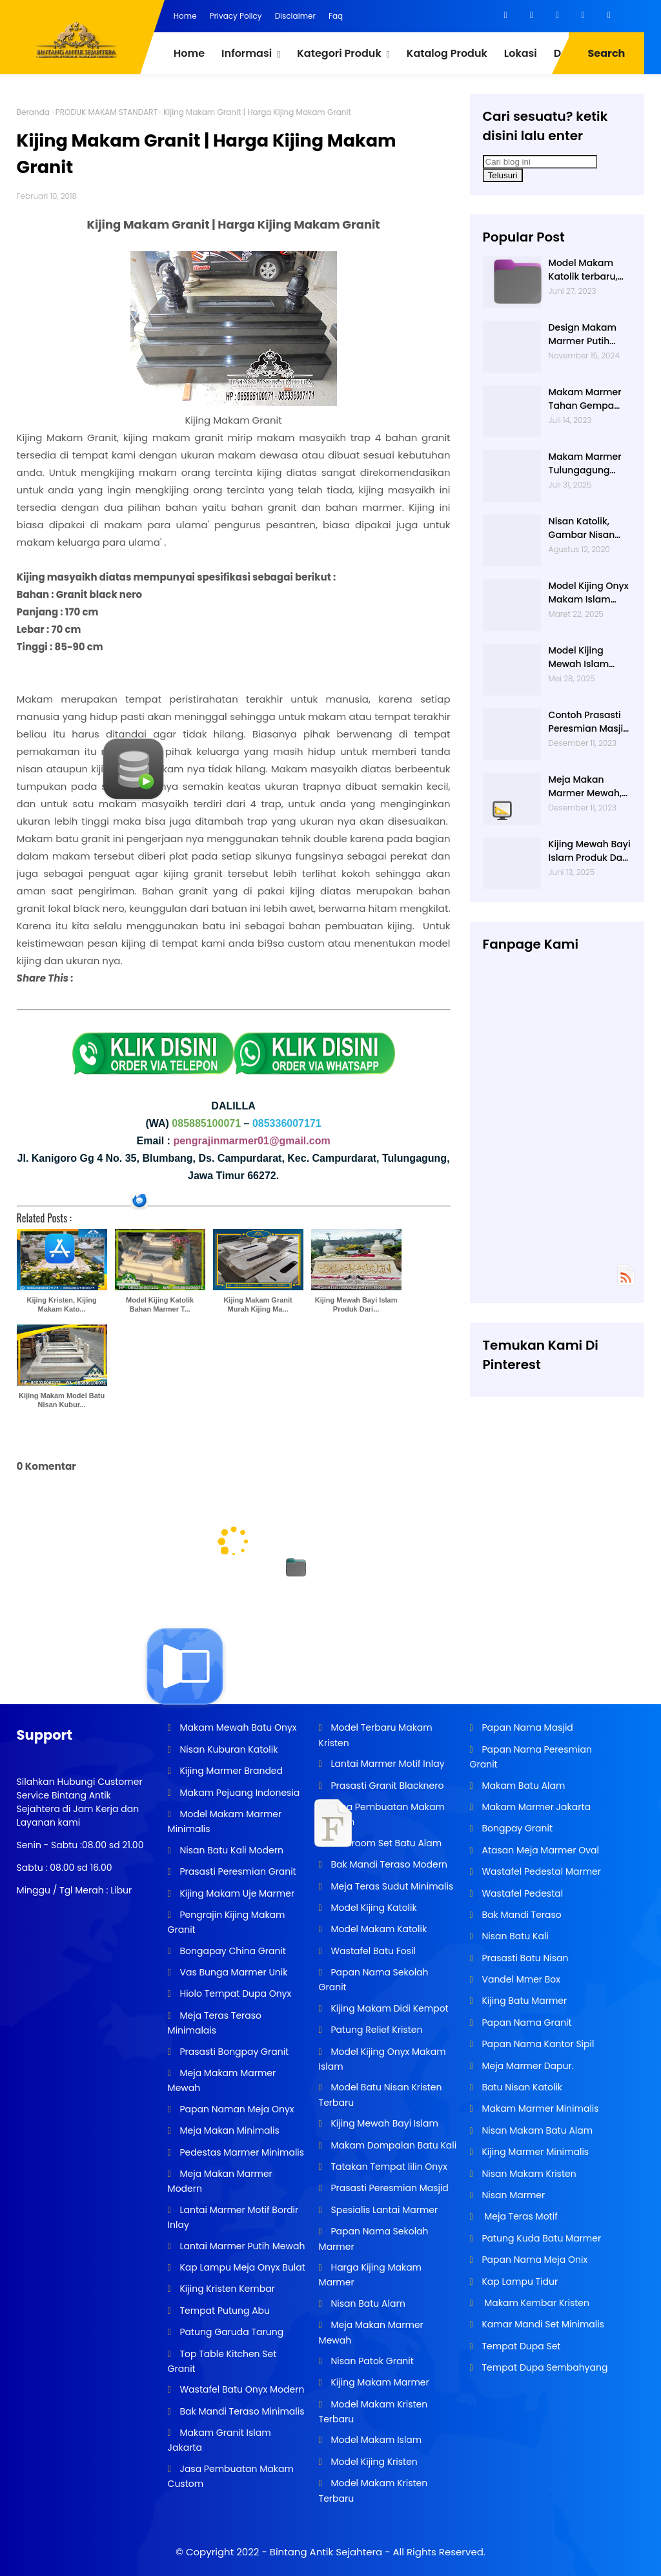 Image resolution: width=661 pixels, height=2576 pixels. I want to click on a fortran source code file, so click(333, 1823).